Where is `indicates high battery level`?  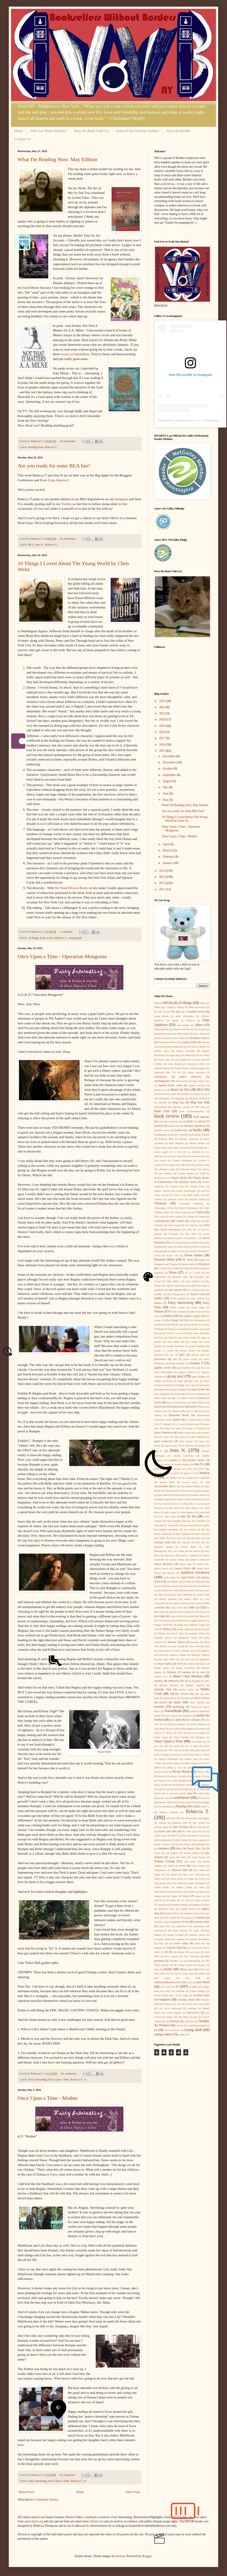 indicates high battery level is located at coordinates (184, 2511).